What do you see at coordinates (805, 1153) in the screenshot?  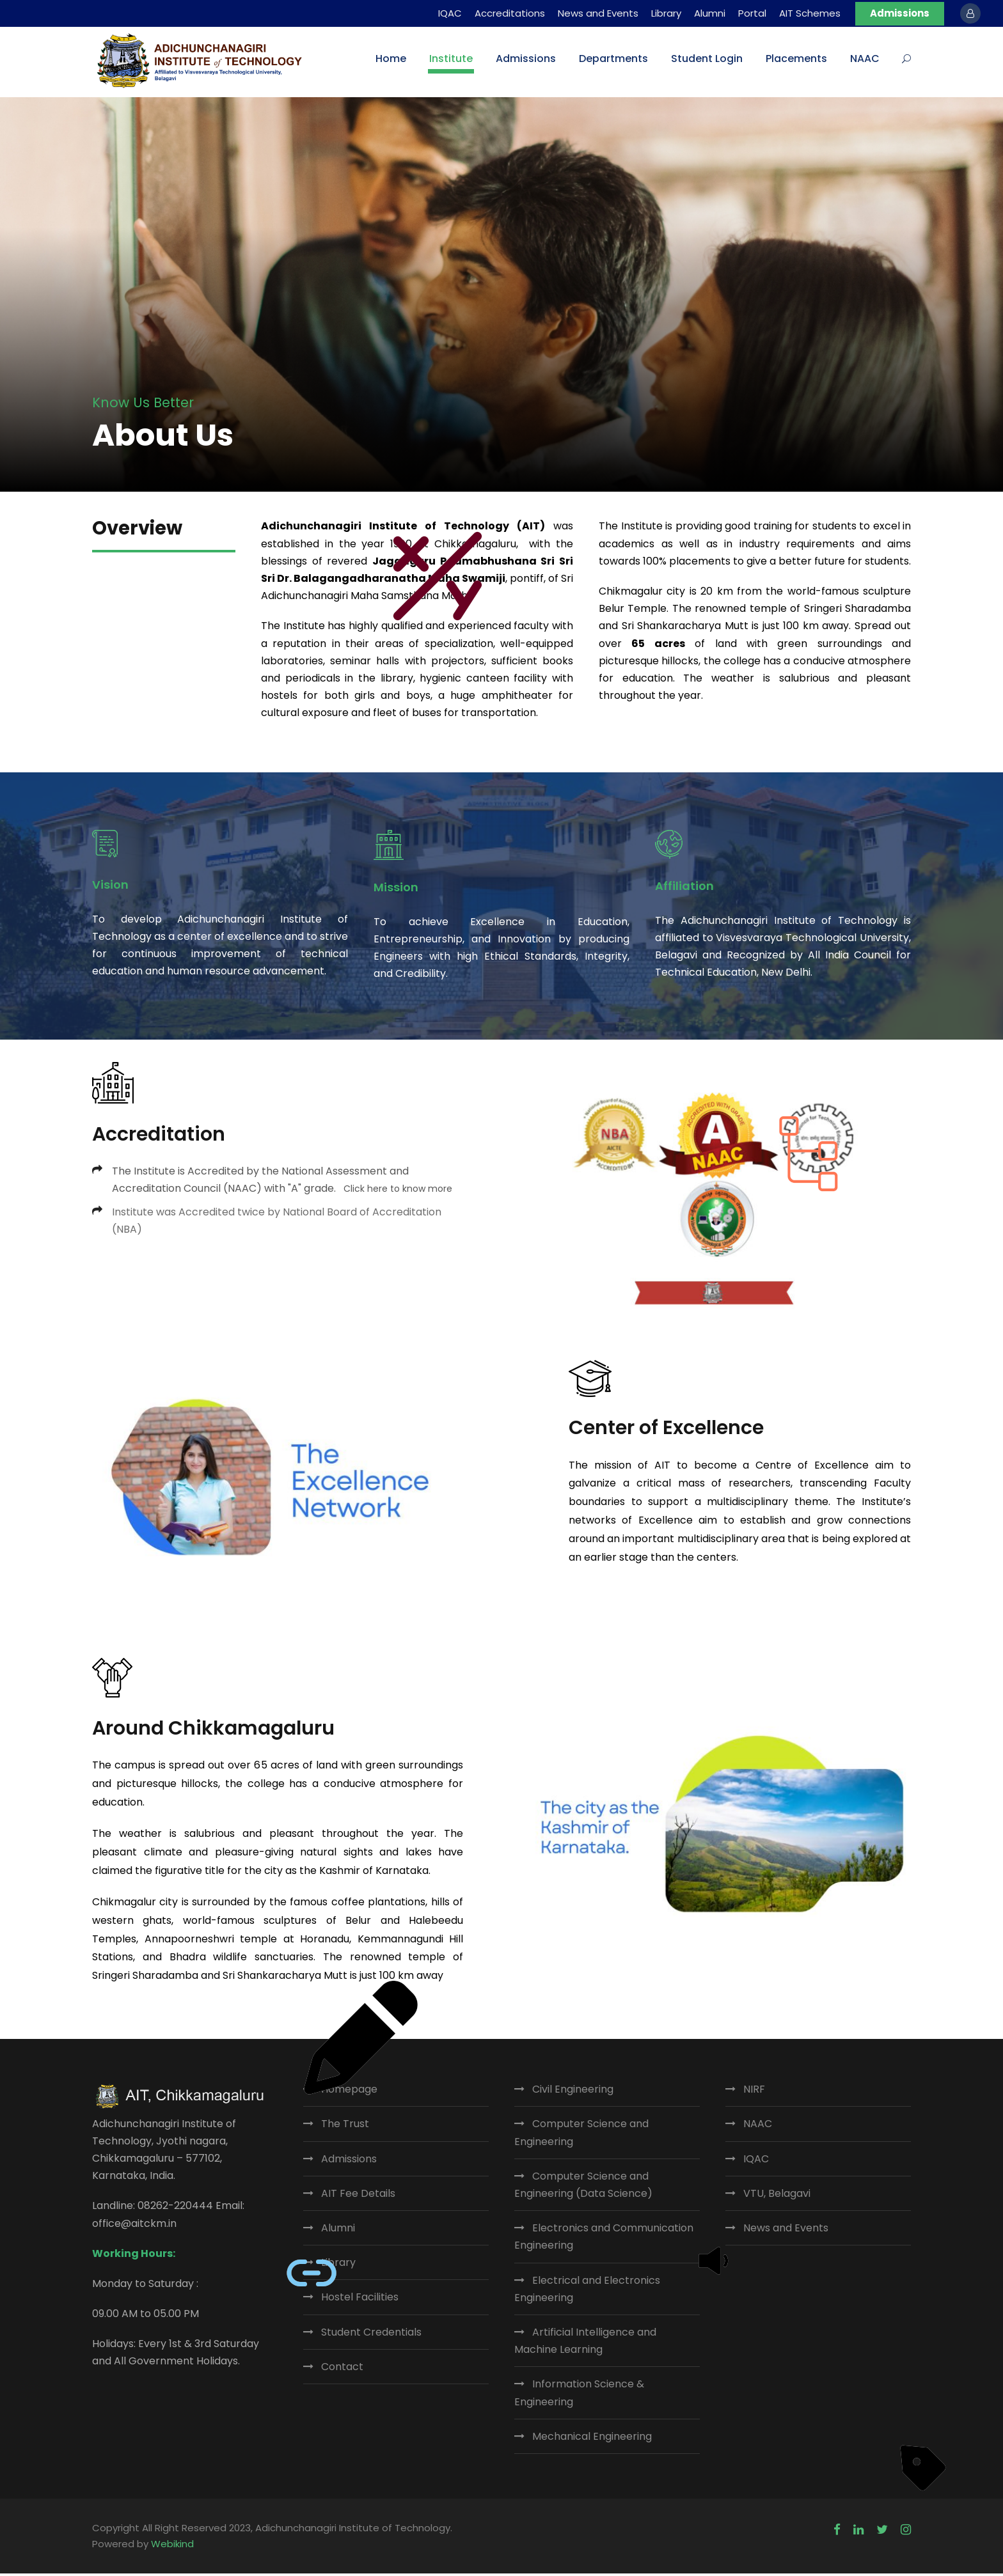 I see `view hierarchical folder structure` at bounding box center [805, 1153].